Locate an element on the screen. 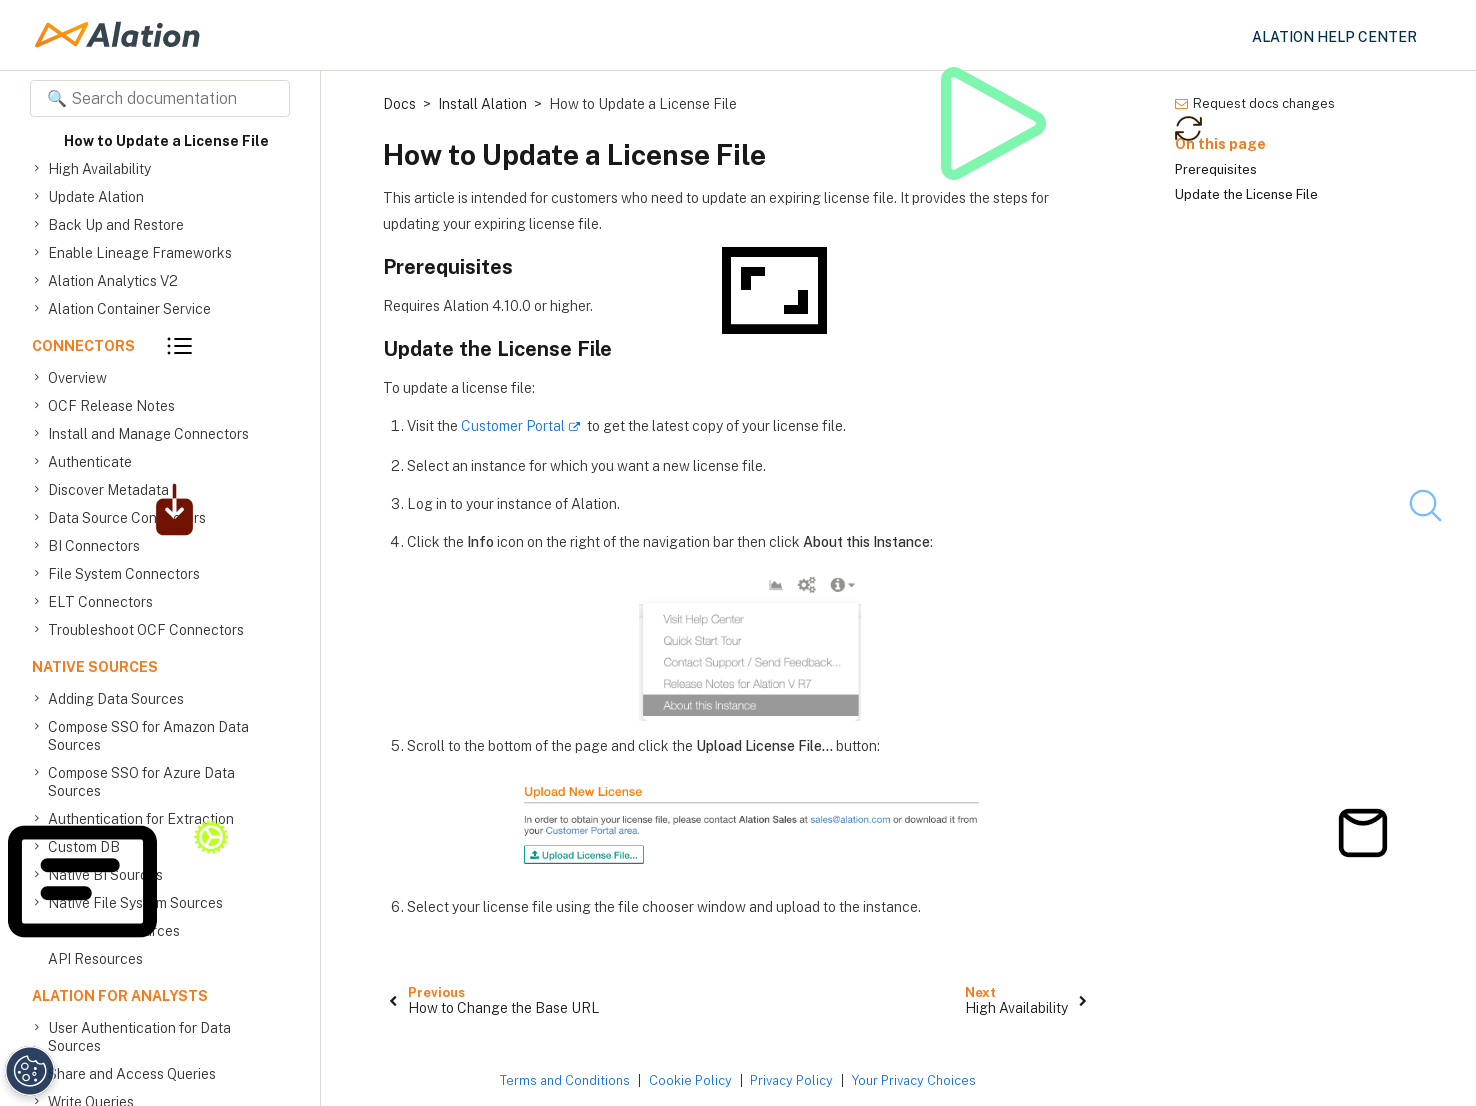 Image resolution: width=1476 pixels, height=1106 pixels. adjust aspect ratio settings is located at coordinates (774, 290).